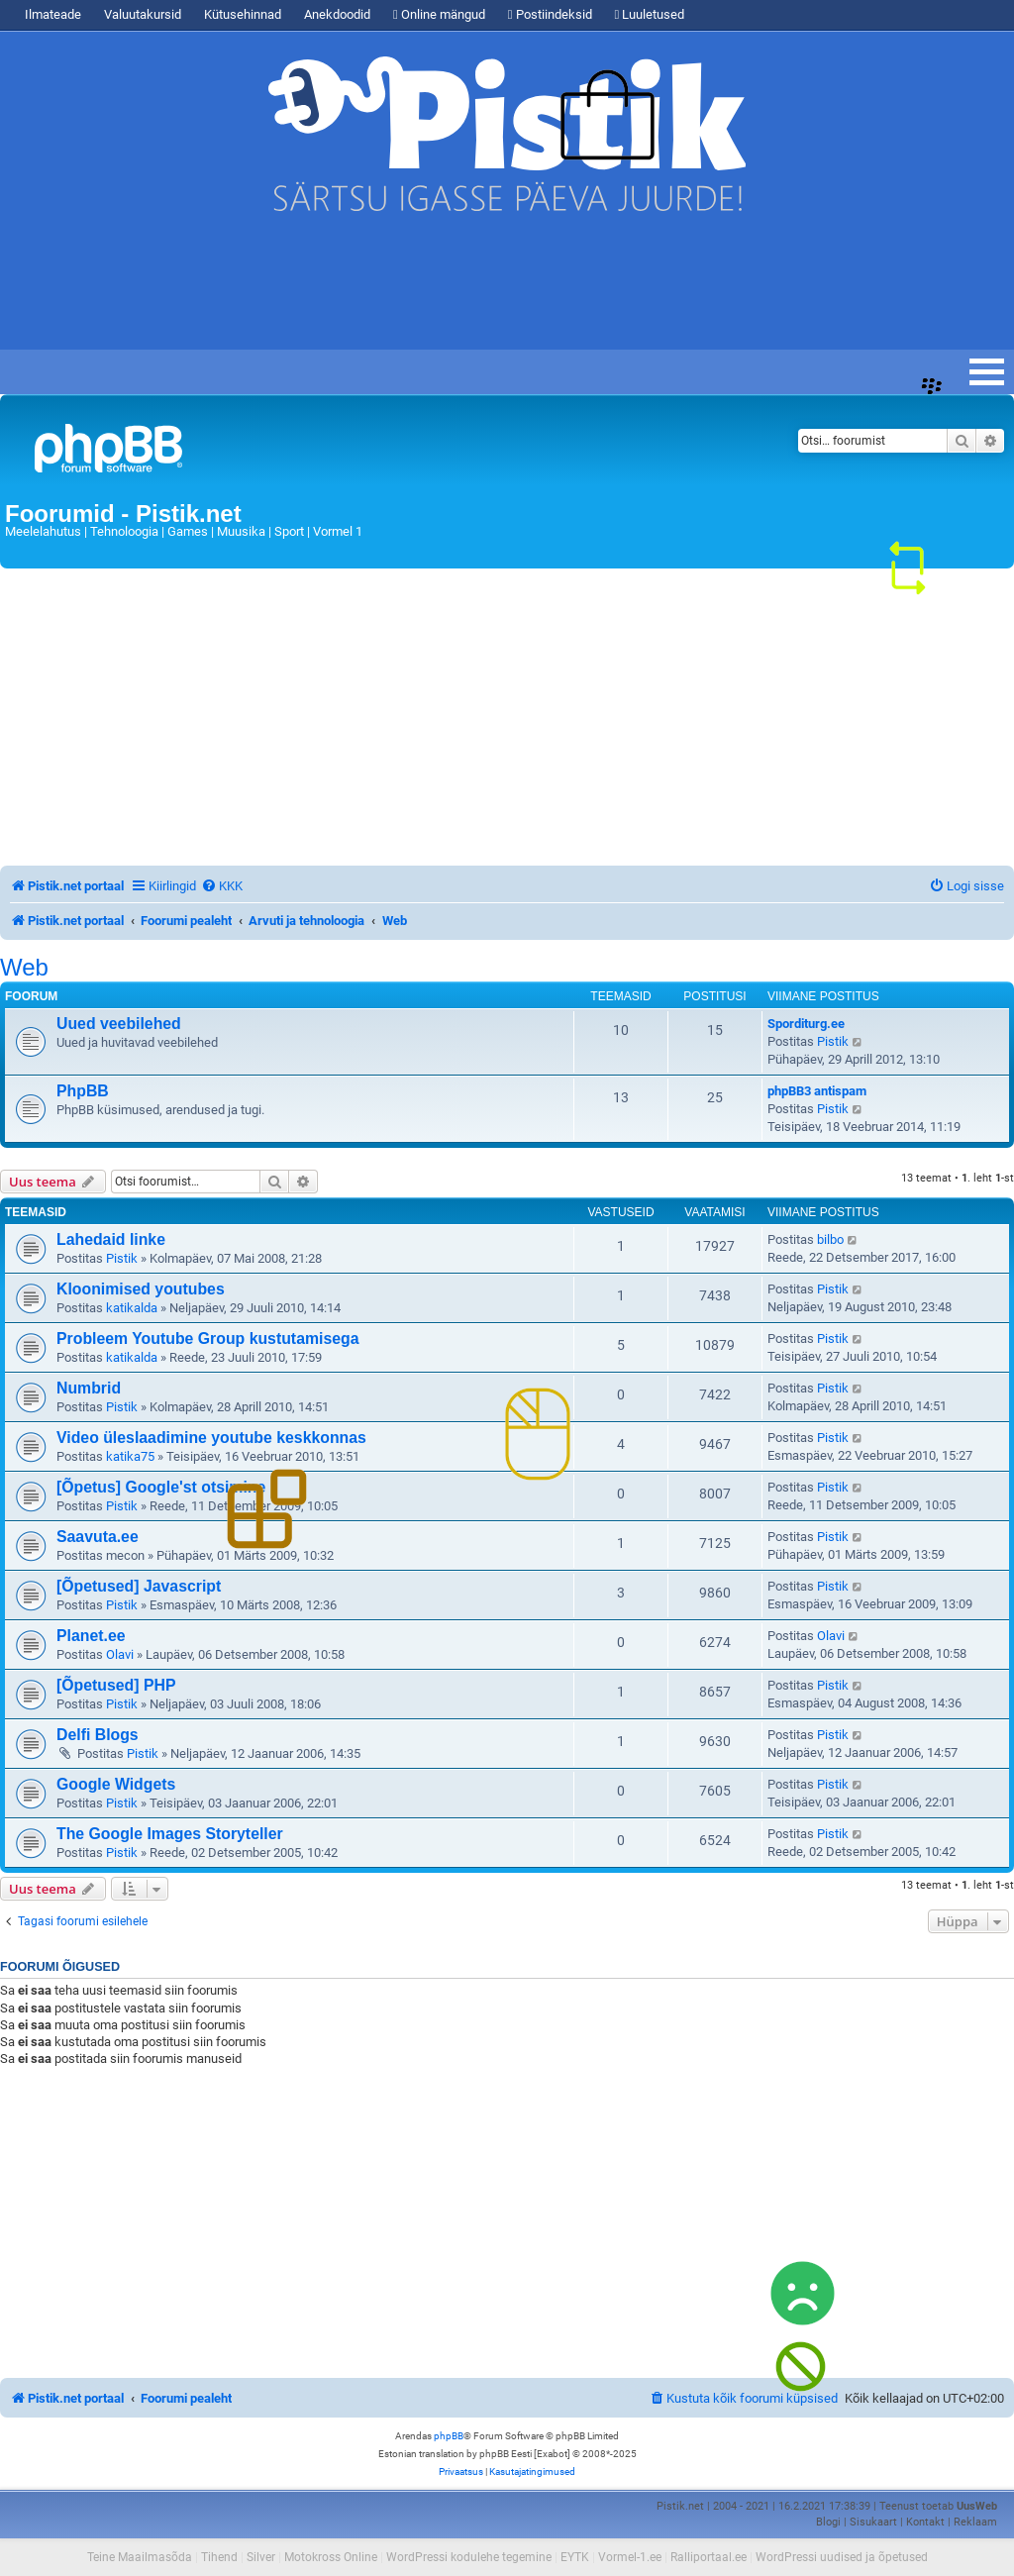 The height and width of the screenshot is (2576, 1014). I want to click on indicates a prohibited or blocked action, so click(800, 2366).